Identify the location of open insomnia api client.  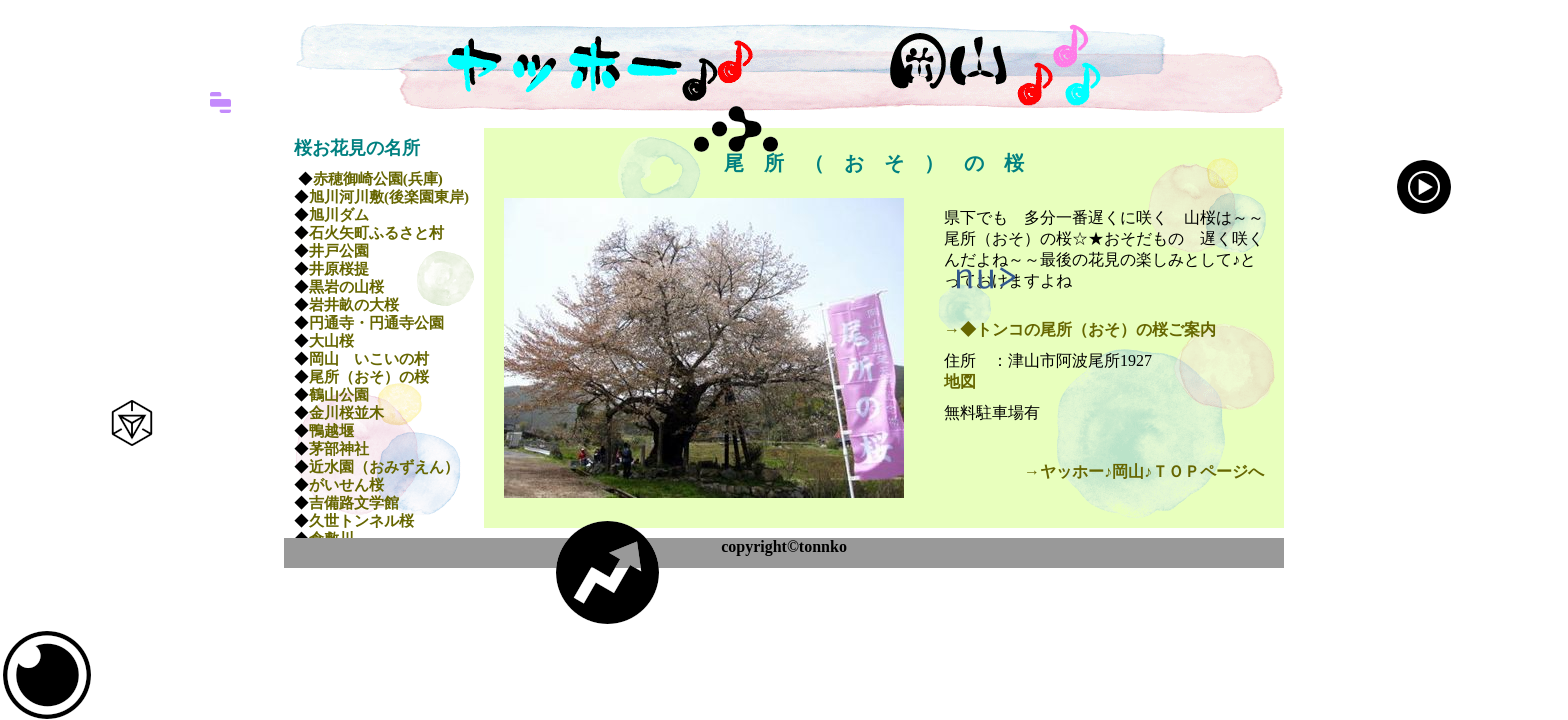
(47, 675).